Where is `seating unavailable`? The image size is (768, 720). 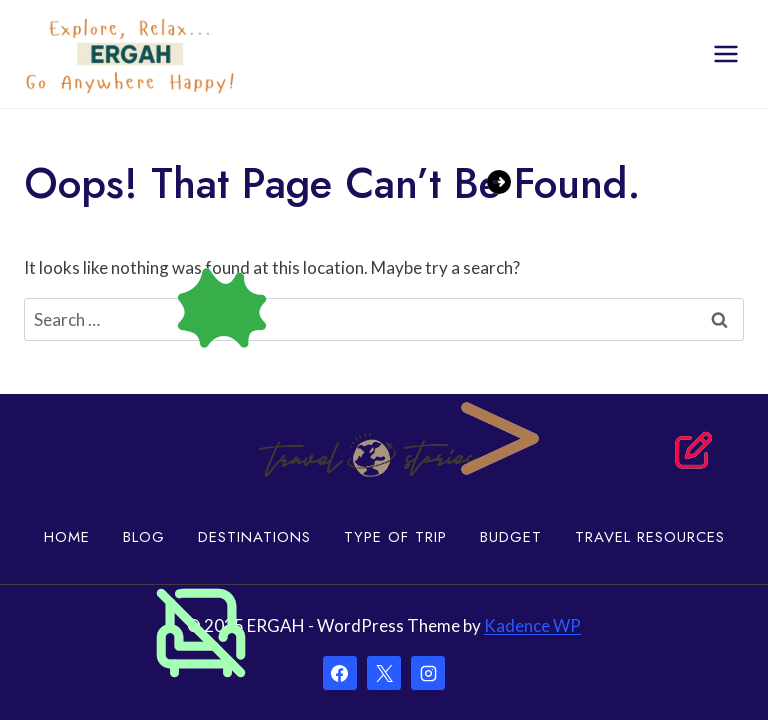
seating unavailable is located at coordinates (201, 633).